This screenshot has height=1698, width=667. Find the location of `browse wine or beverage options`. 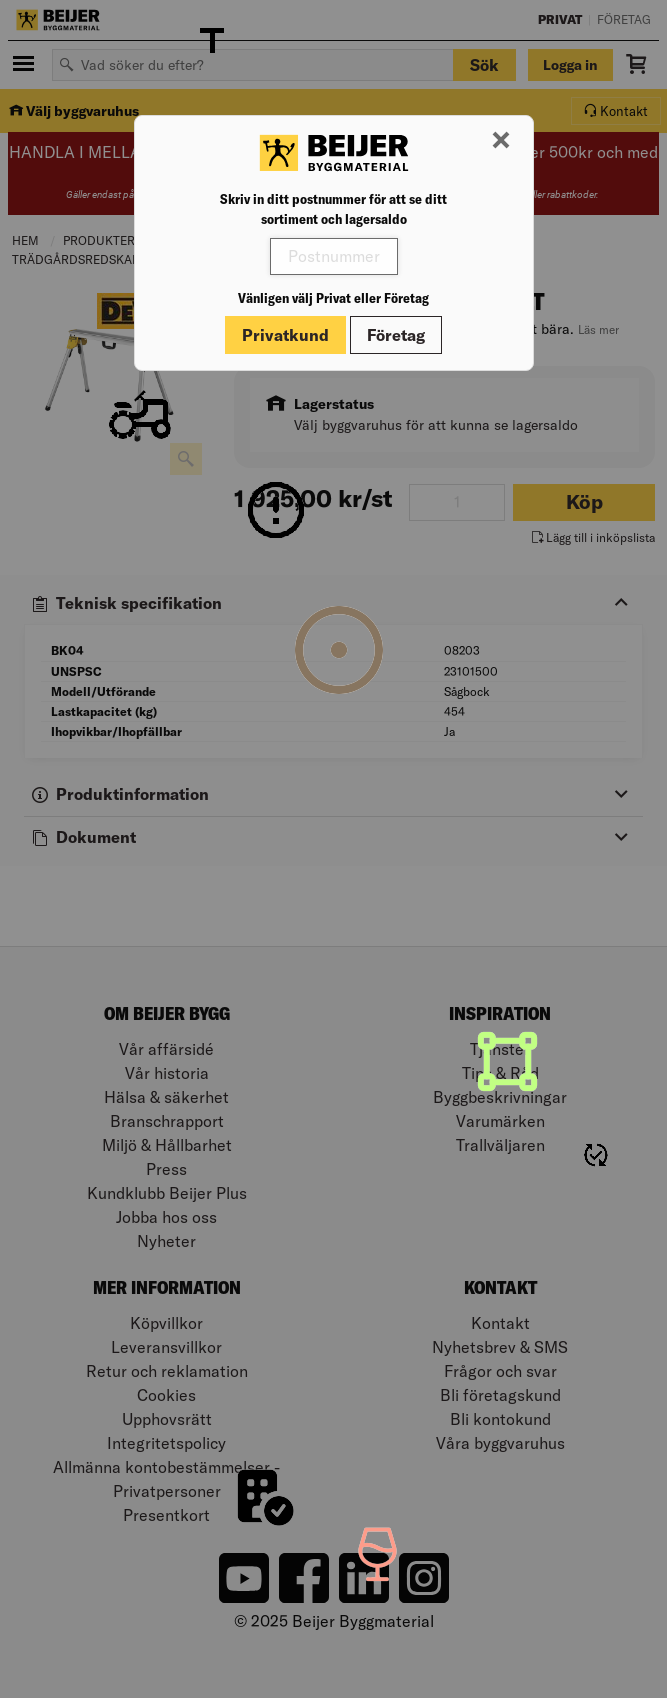

browse wine or beverage options is located at coordinates (377, 1552).